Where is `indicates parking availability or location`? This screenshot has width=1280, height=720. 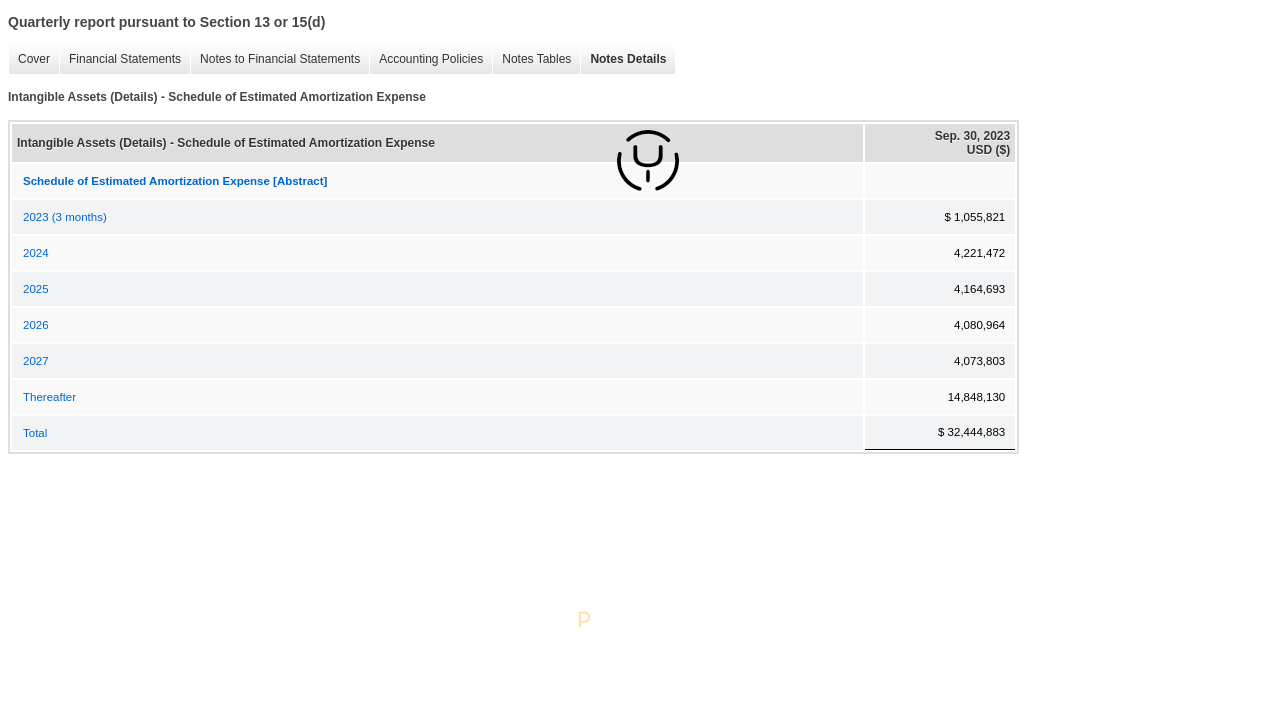
indicates parking availability or location is located at coordinates (584, 619).